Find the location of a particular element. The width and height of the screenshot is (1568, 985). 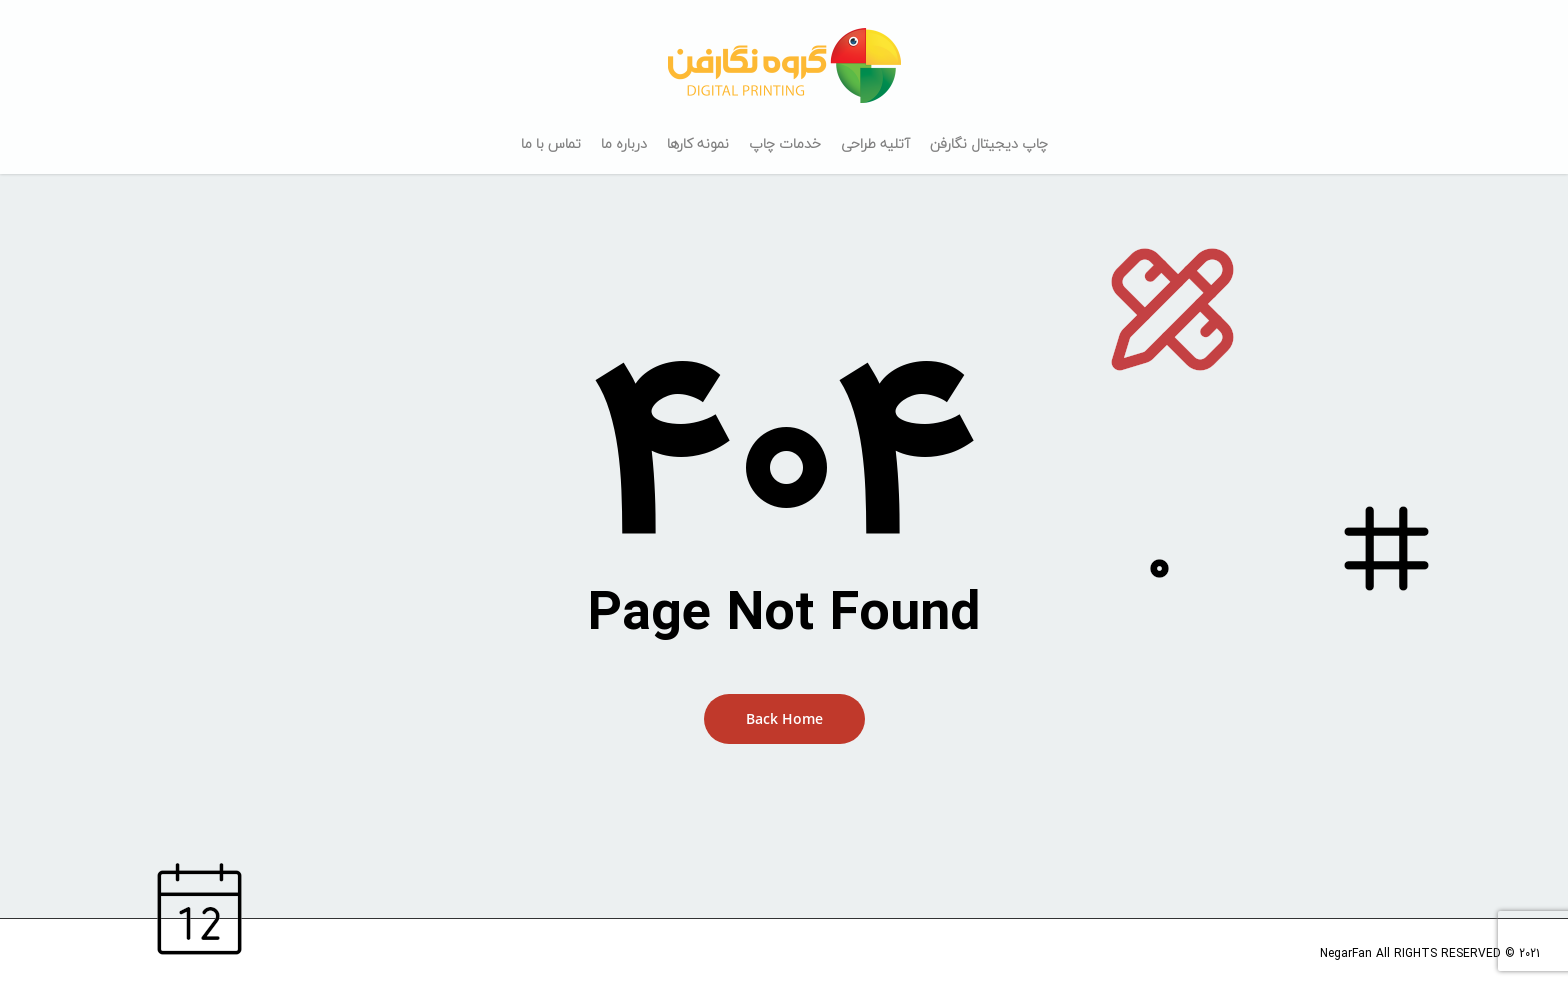

view calendar or schedule is located at coordinates (199, 912).